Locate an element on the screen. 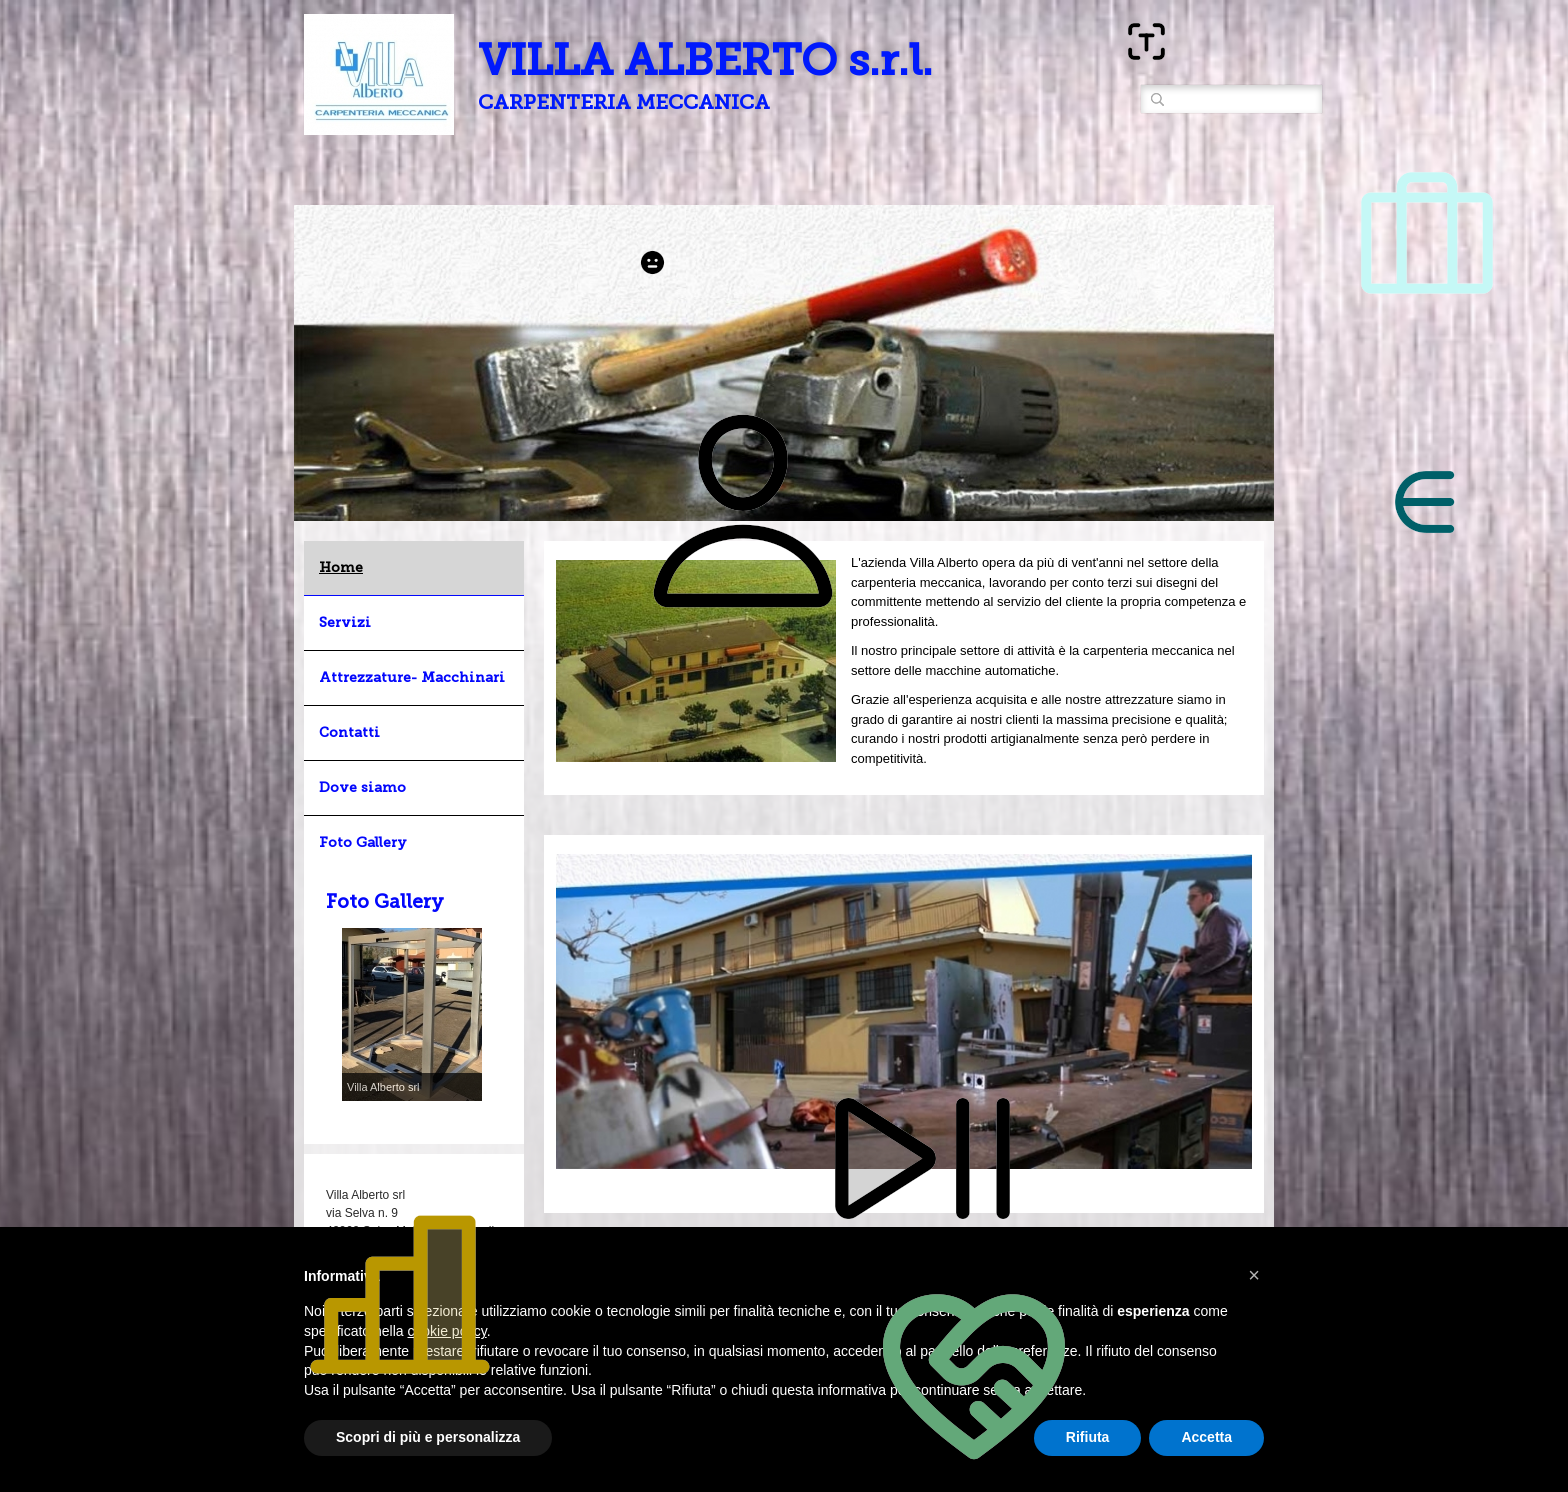 Image resolution: width=1568 pixels, height=1492 pixels. view your profile is located at coordinates (743, 511).